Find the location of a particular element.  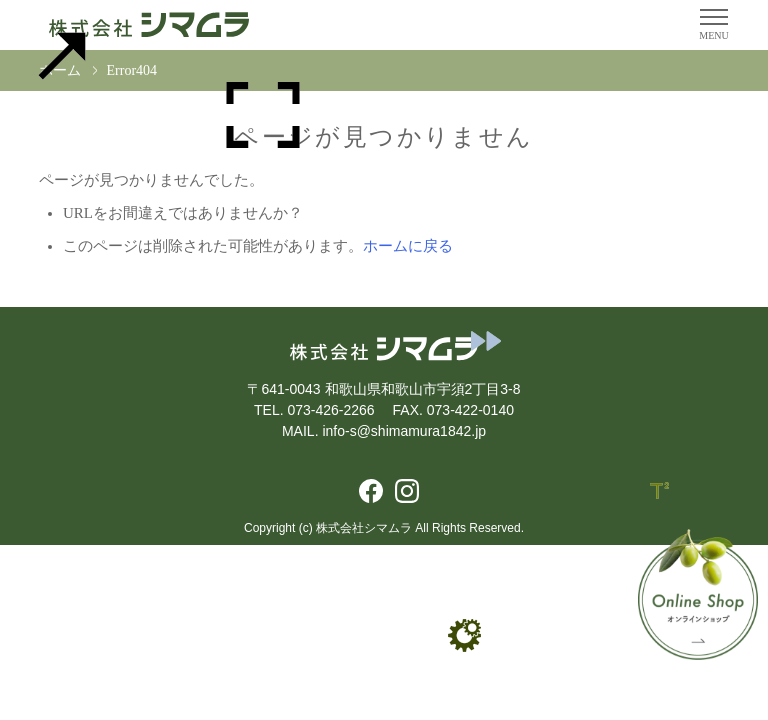

open link in new tab or external window is located at coordinates (63, 55).